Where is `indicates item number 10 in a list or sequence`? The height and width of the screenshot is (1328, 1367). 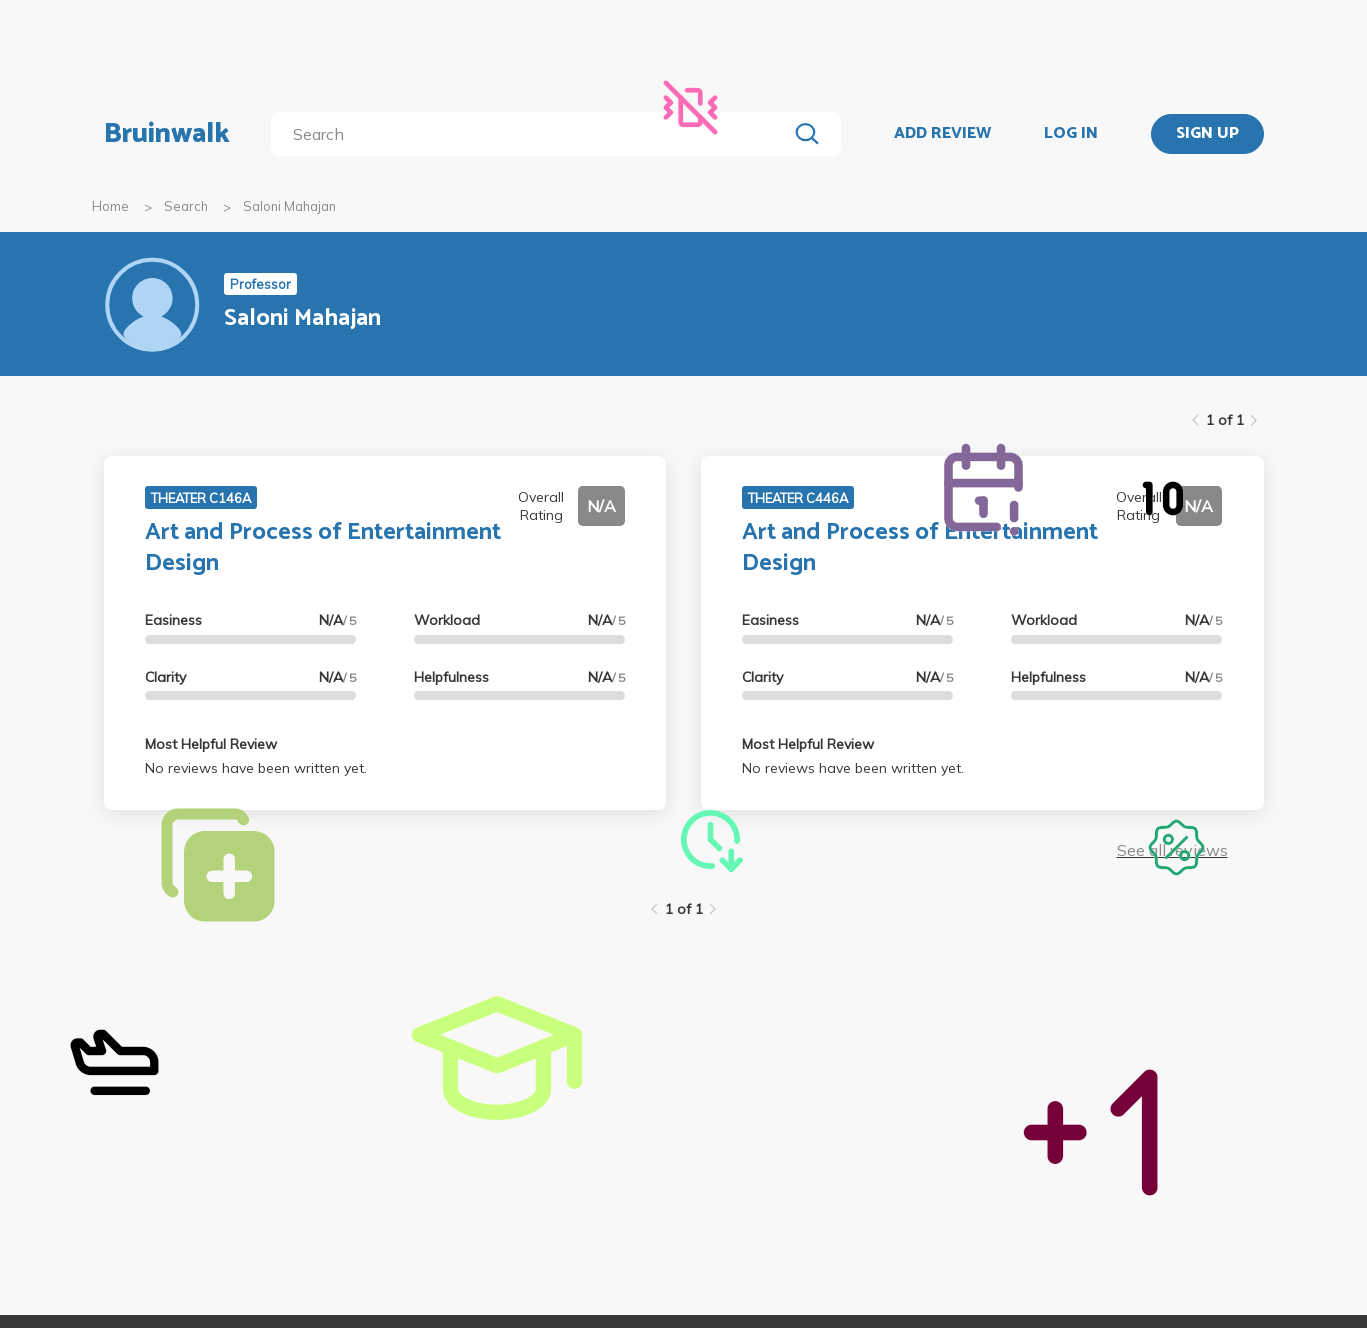 indicates item number 10 in a list or sequence is located at coordinates (1159, 498).